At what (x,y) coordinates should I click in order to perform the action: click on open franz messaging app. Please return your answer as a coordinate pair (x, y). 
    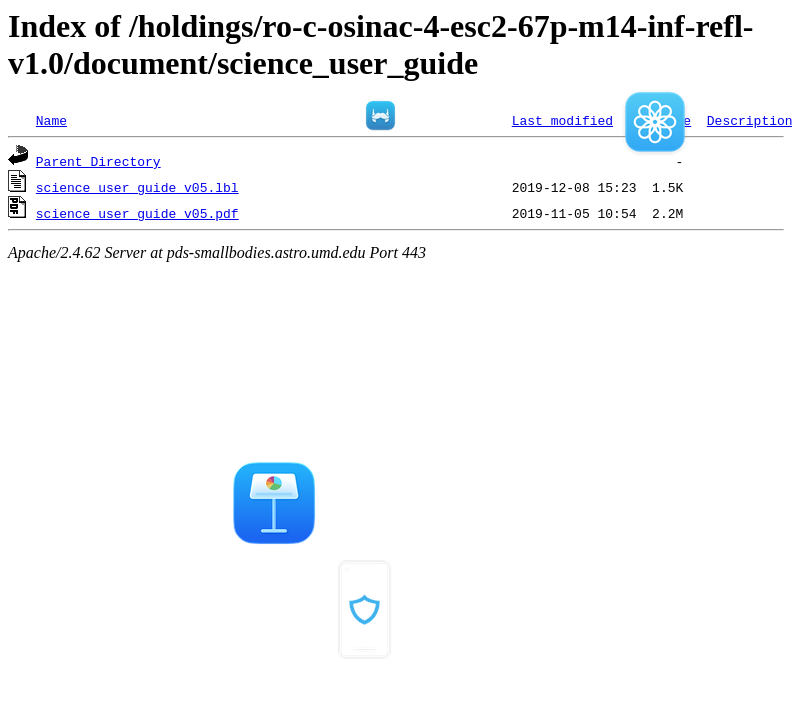
    Looking at the image, I should click on (380, 115).